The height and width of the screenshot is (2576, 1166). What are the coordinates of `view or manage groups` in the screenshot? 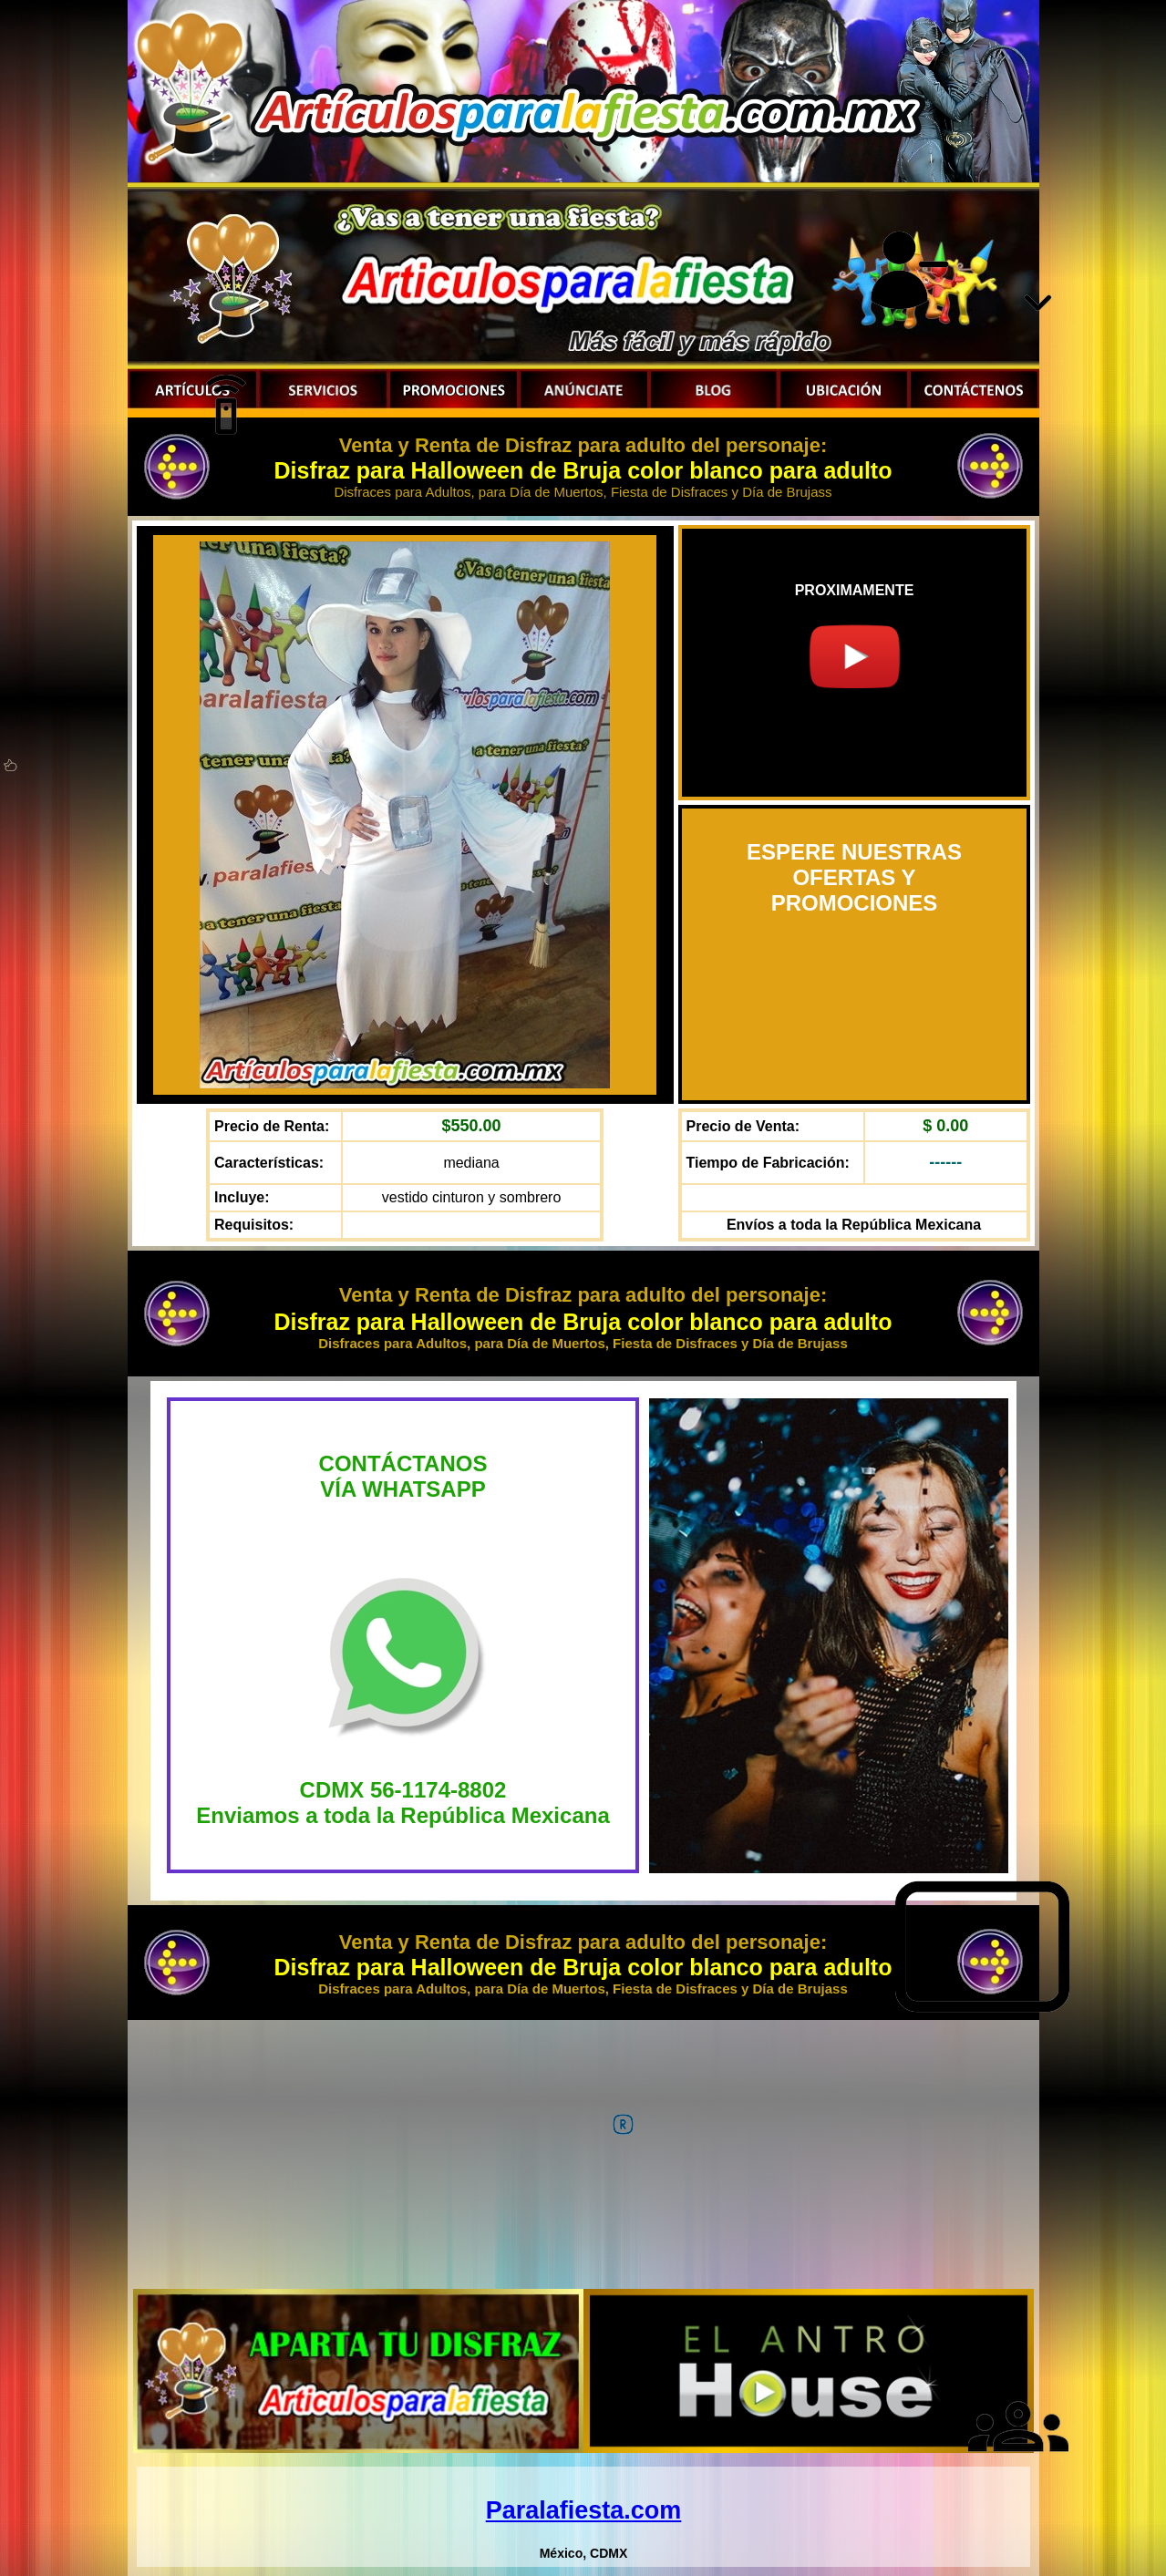 It's located at (1018, 2427).